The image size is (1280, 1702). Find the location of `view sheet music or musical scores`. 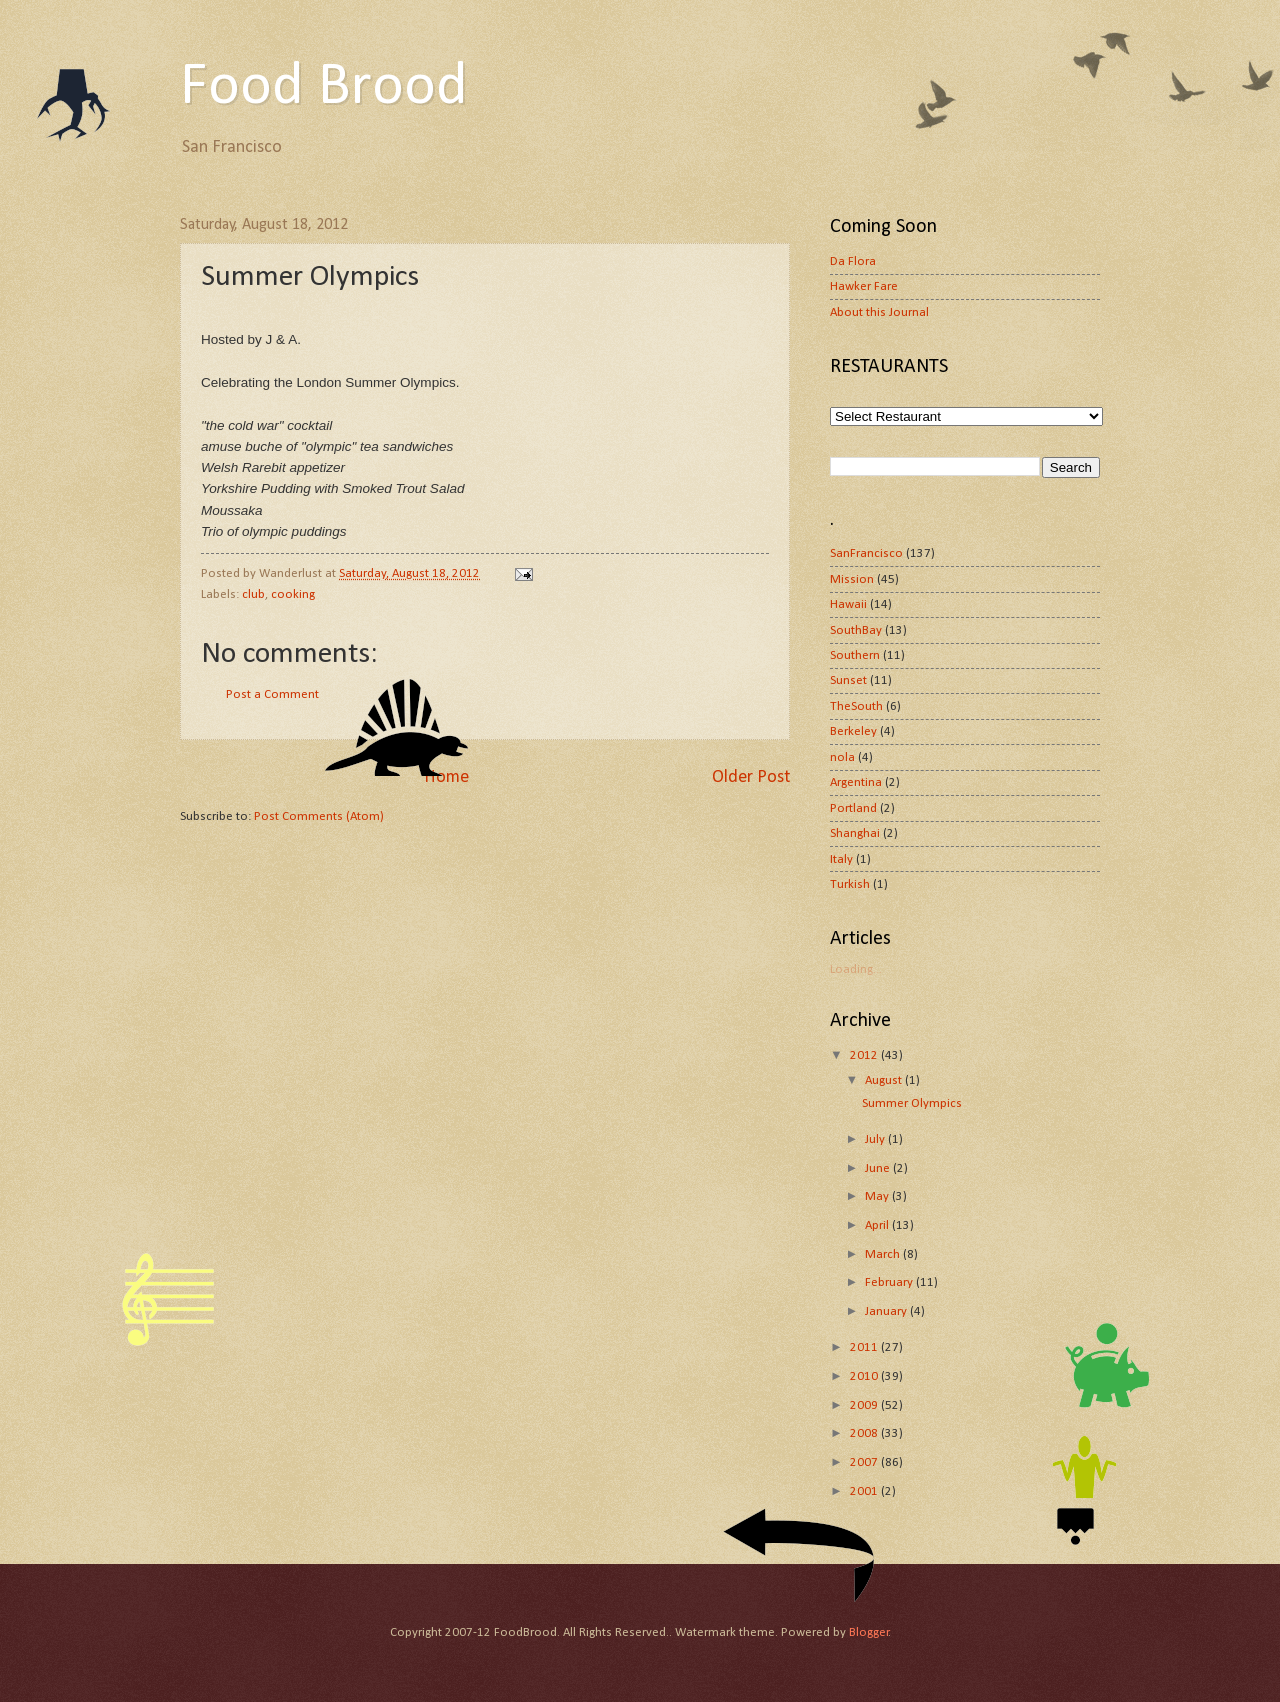

view sheet music or musical scores is located at coordinates (169, 1299).